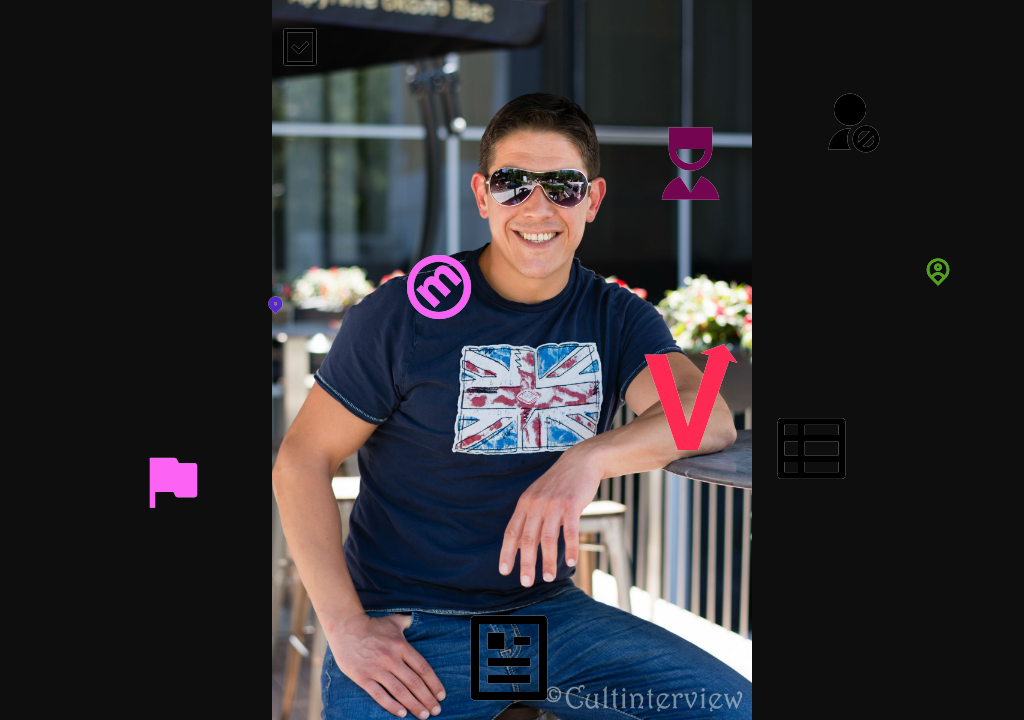  Describe the element at coordinates (690, 163) in the screenshot. I see `access nursing or healthcare staff services` at that location.